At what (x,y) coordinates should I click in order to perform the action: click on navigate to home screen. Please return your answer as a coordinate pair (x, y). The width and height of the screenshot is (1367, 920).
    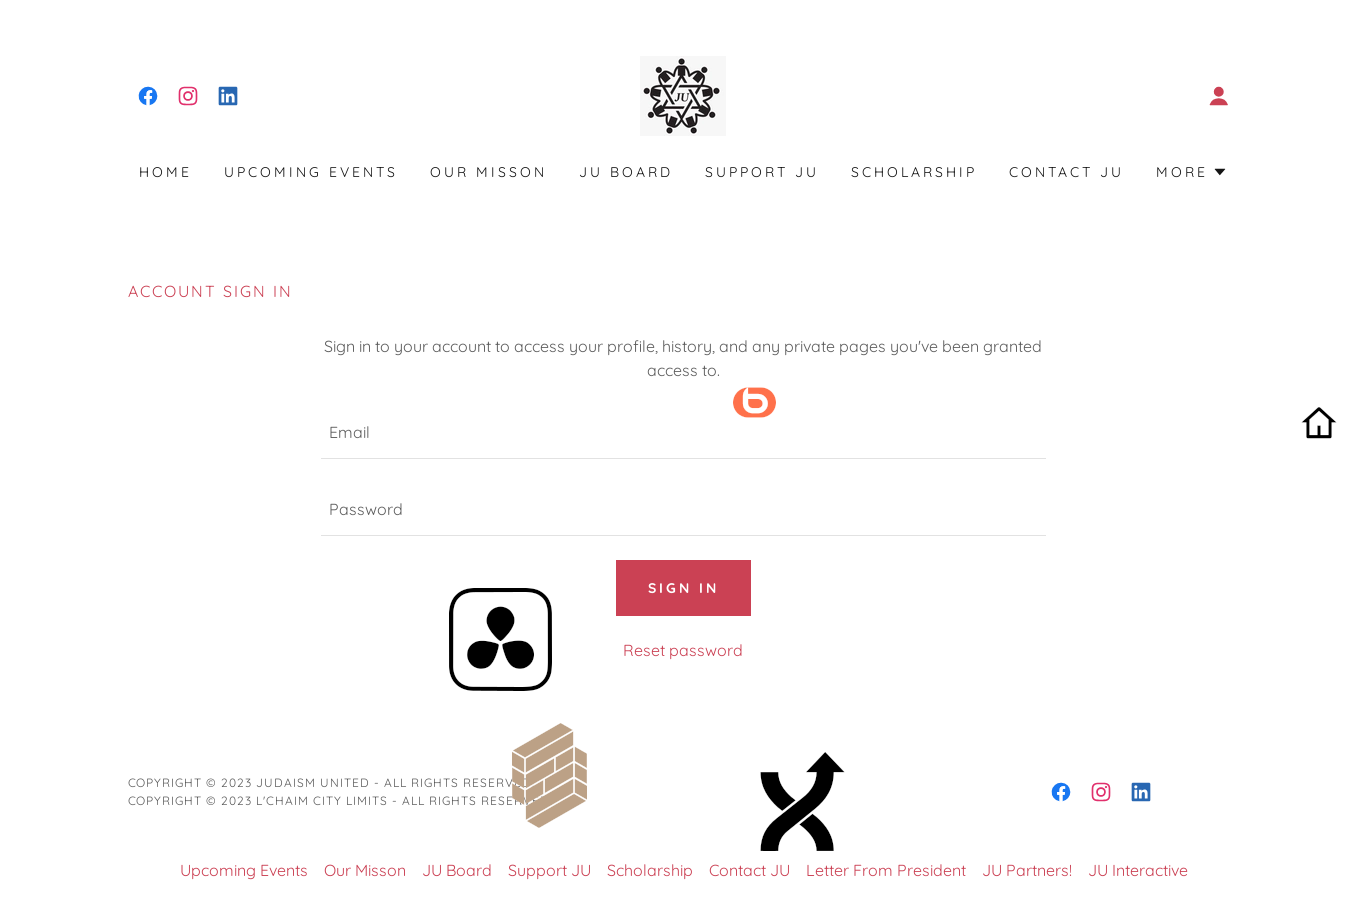
    Looking at the image, I should click on (1319, 424).